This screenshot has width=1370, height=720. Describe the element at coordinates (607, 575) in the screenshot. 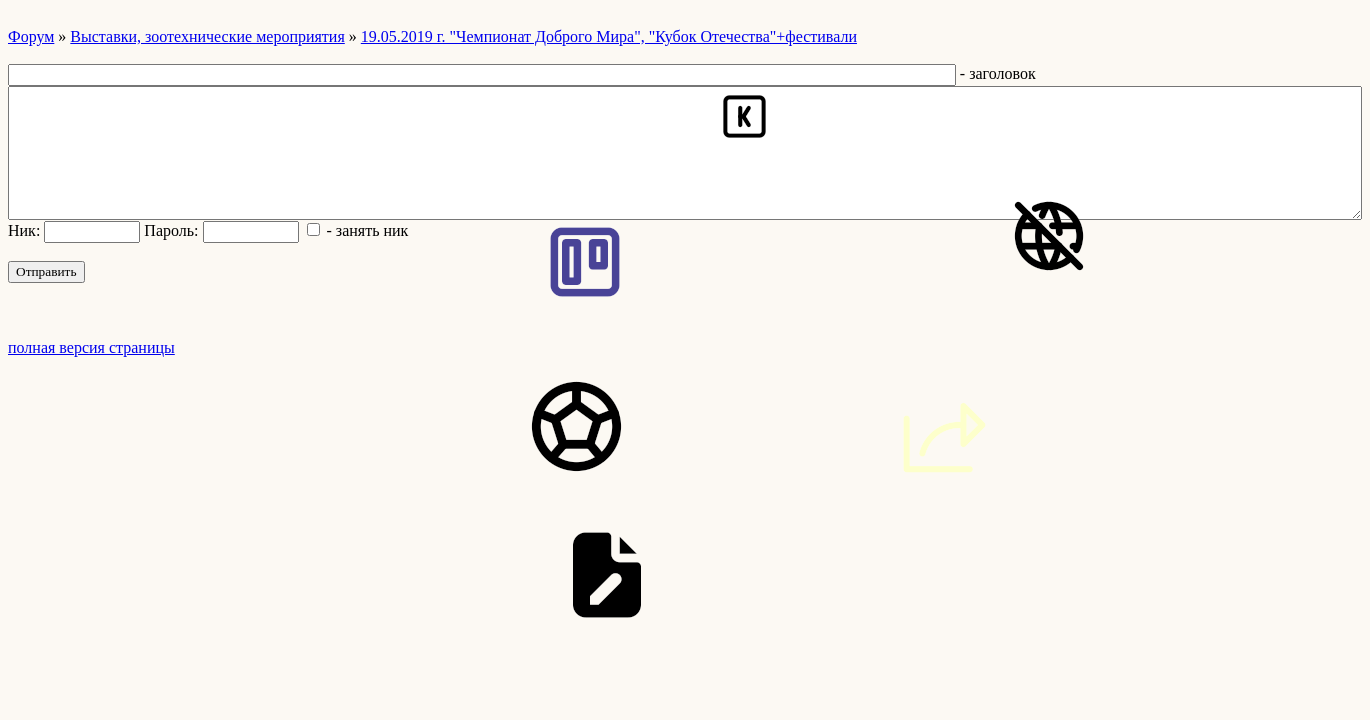

I see `edit this document` at that location.